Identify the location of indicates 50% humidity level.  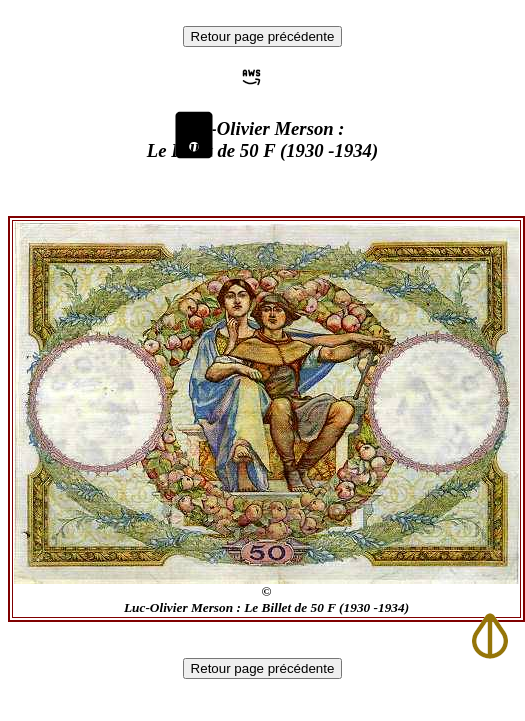
(490, 636).